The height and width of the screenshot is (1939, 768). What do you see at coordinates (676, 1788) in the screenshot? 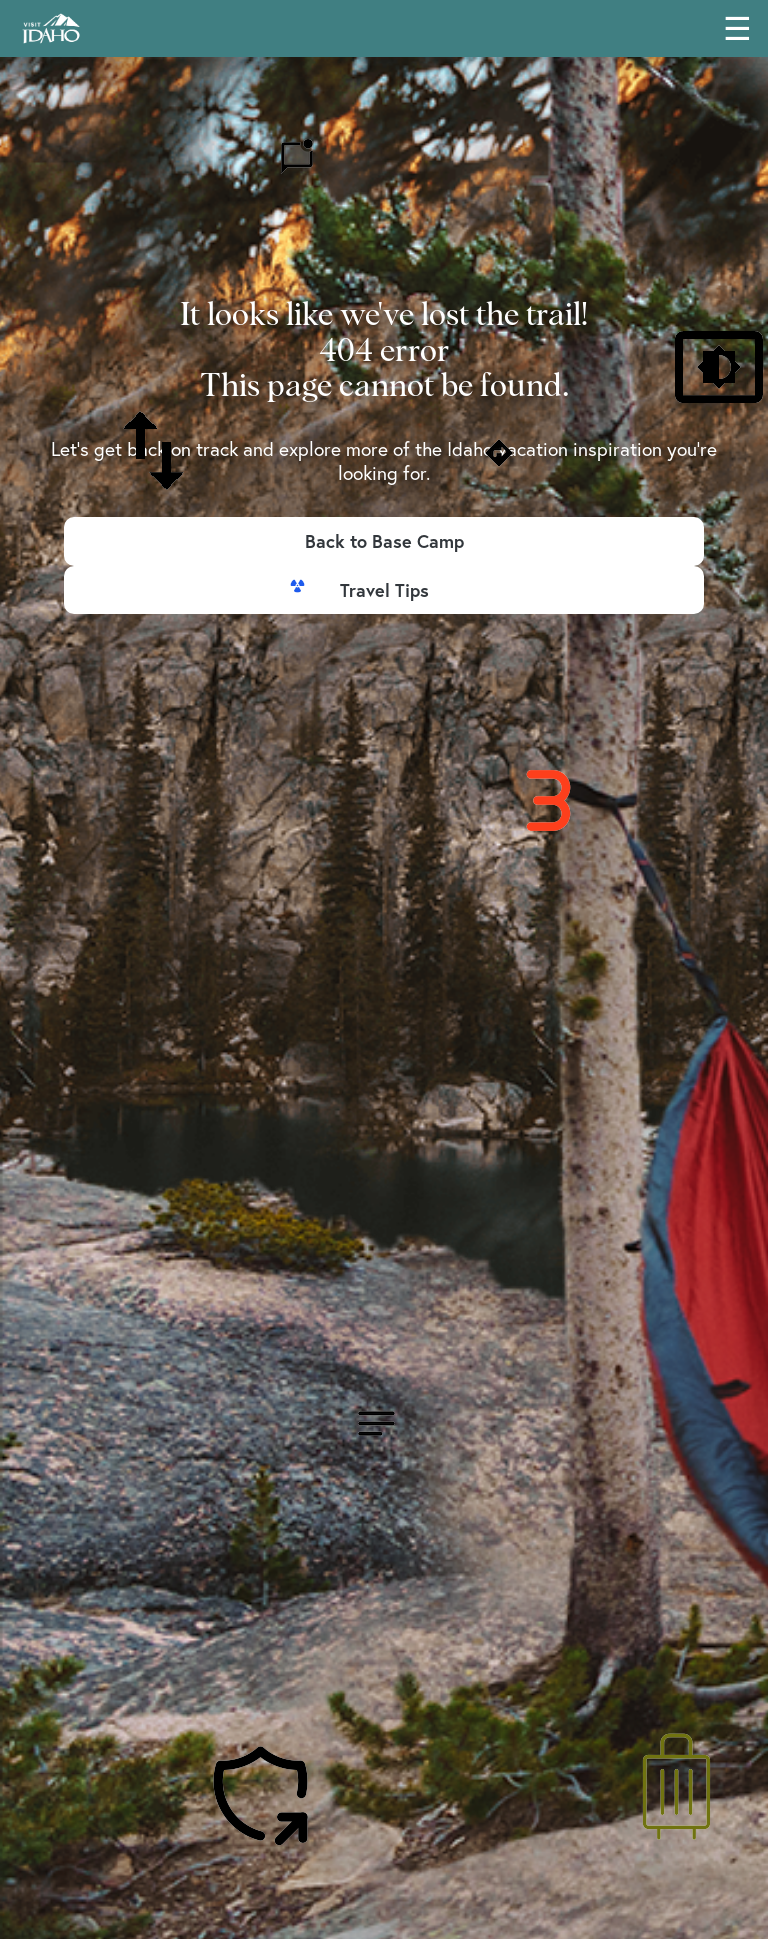
I see `access travel or trip planning features` at bounding box center [676, 1788].